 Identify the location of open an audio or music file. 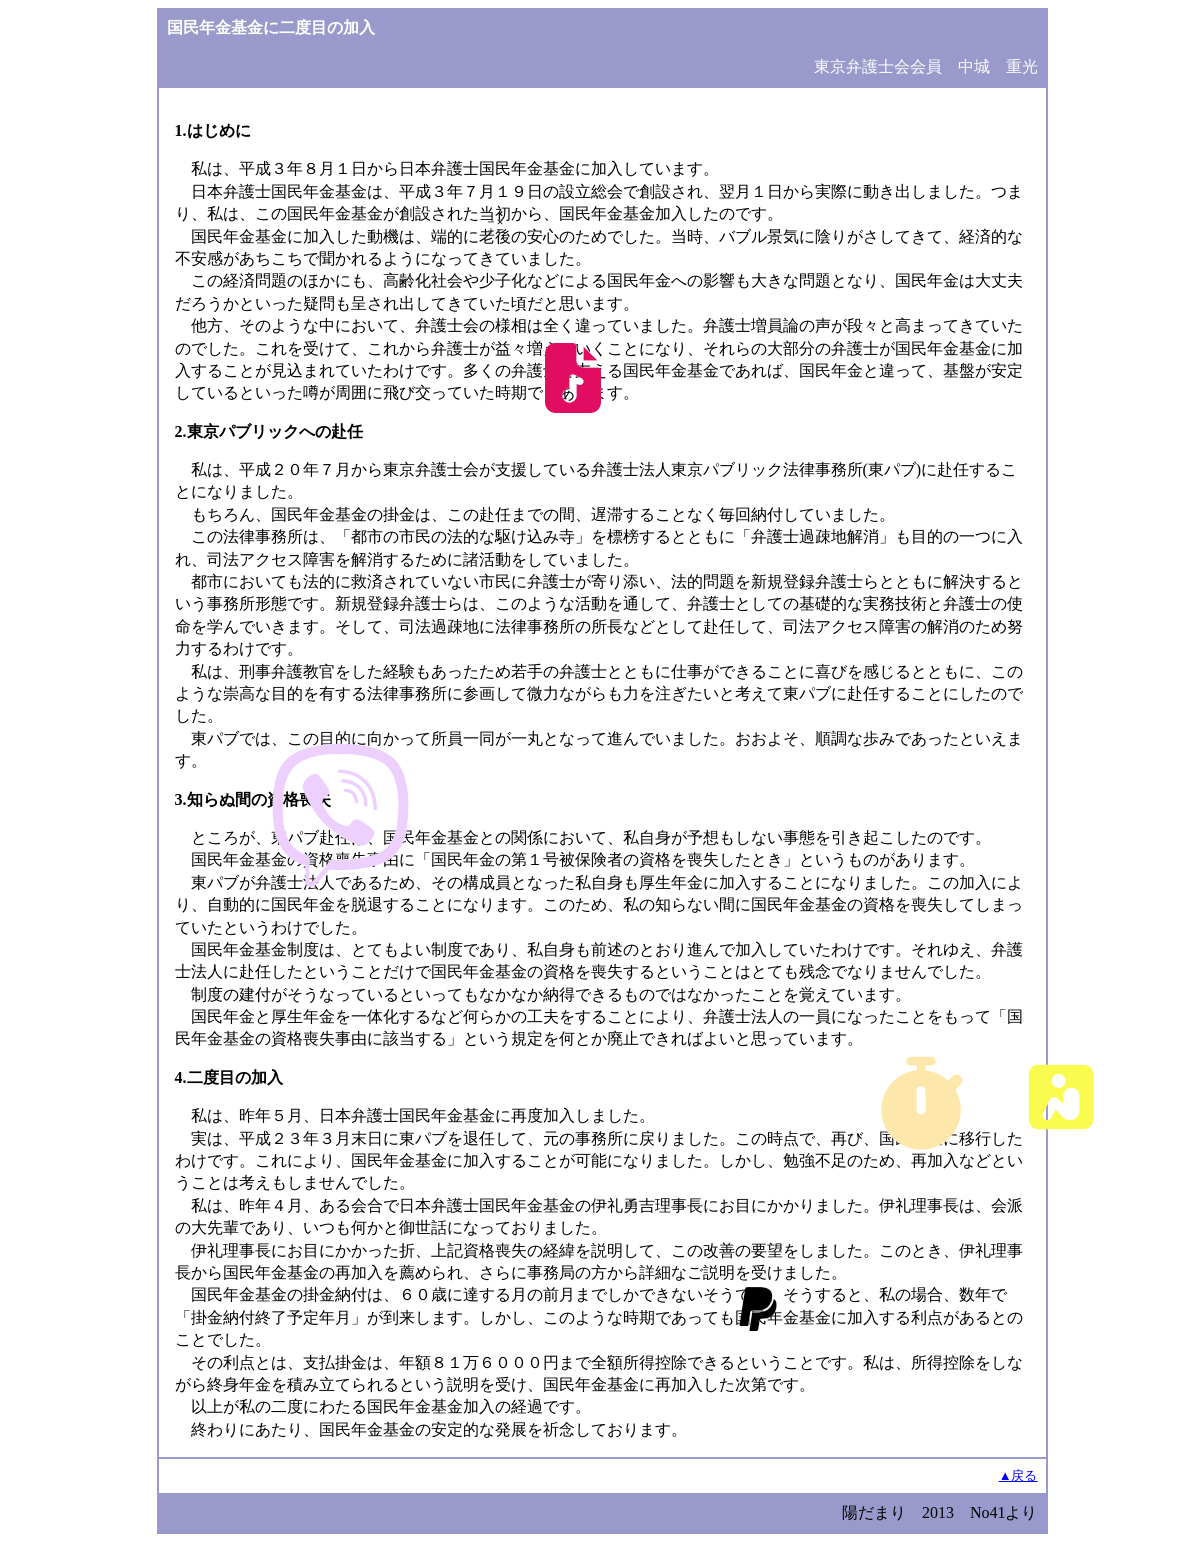
(573, 378).